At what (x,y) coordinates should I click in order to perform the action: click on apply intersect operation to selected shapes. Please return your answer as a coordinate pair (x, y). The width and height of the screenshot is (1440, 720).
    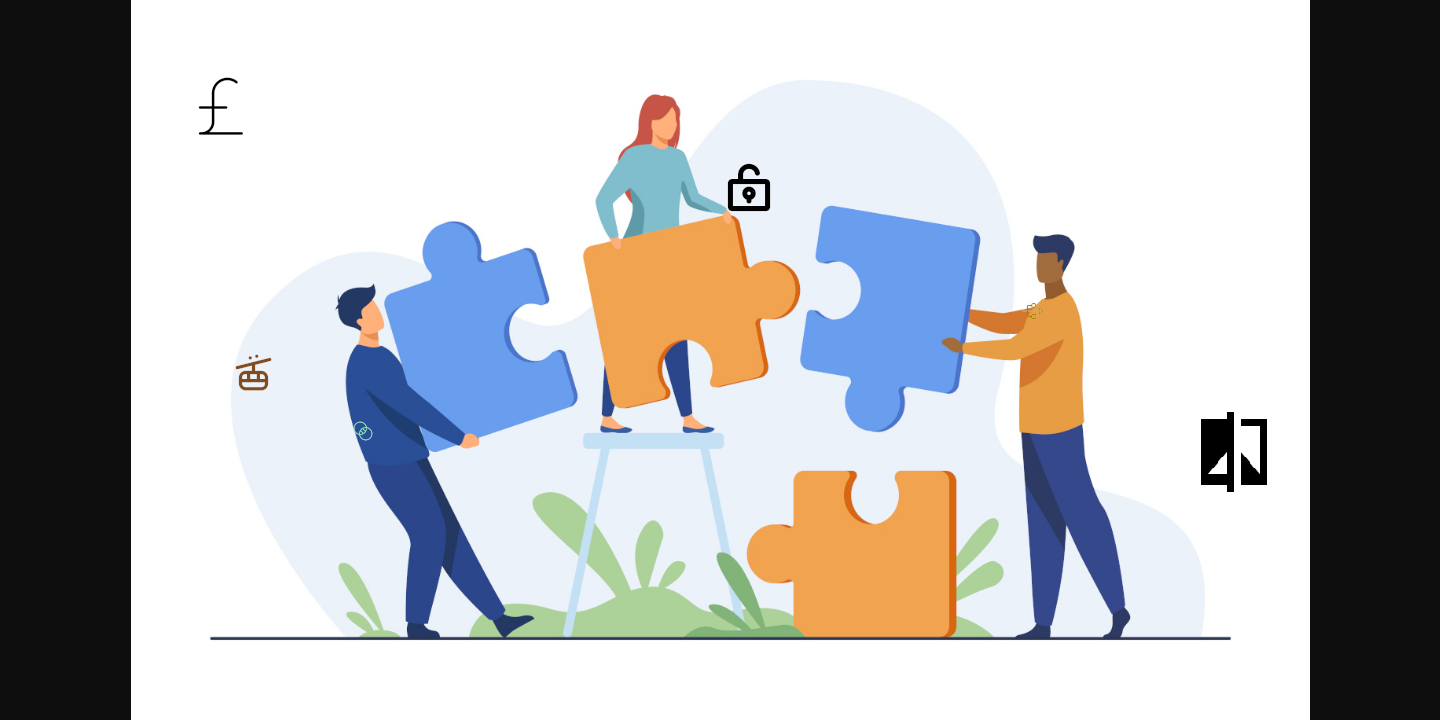
    Looking at the image, I should click on (363, 431).